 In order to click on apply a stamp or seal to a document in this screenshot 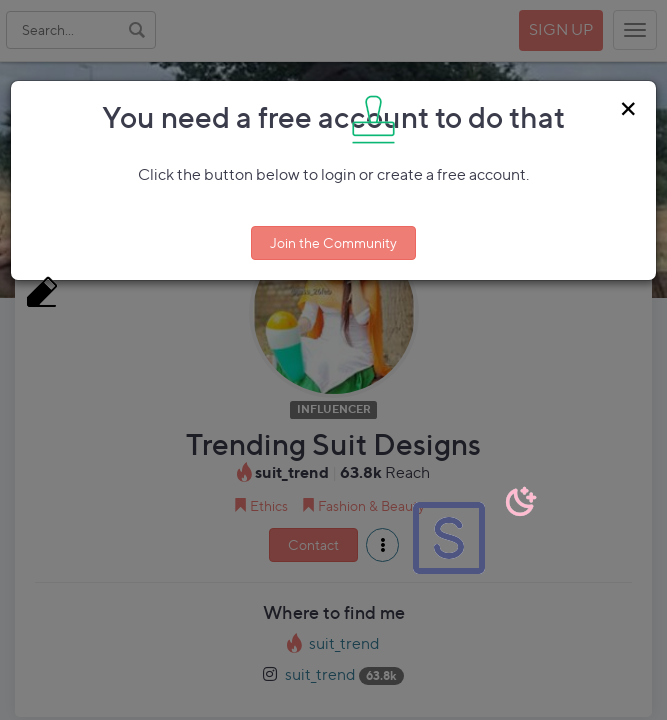, I will do `click(373, 120)`.